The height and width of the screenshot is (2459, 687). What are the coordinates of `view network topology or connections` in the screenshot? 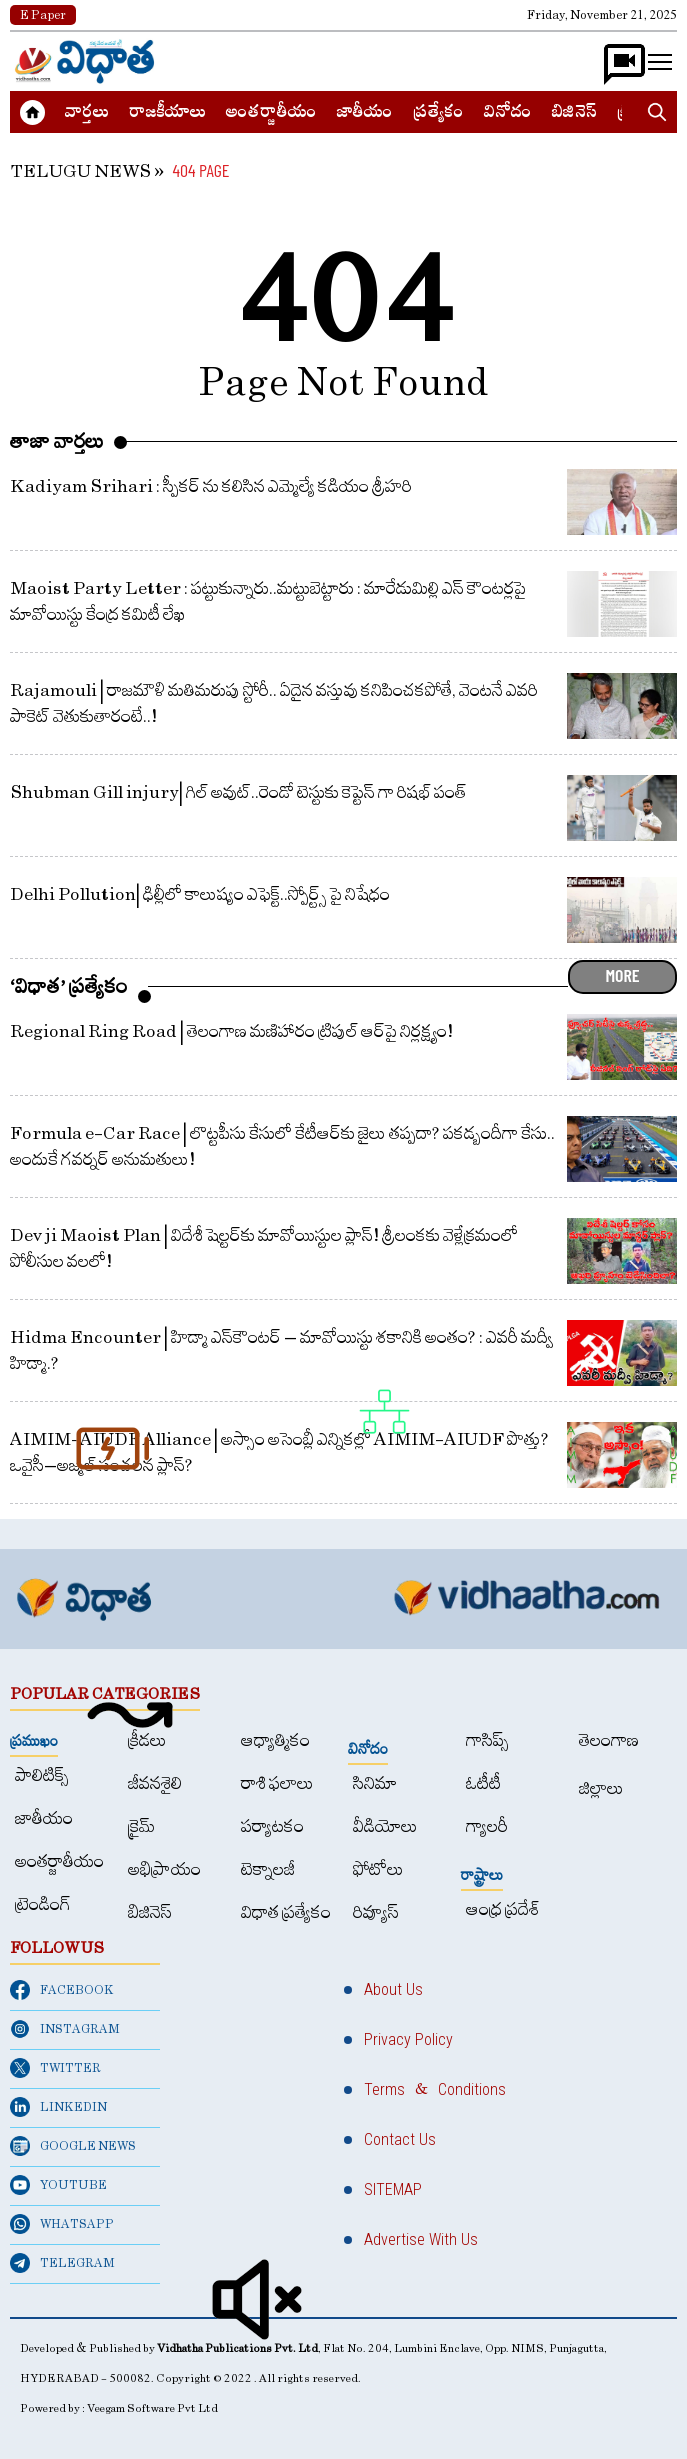 It's located at (384, 1412).